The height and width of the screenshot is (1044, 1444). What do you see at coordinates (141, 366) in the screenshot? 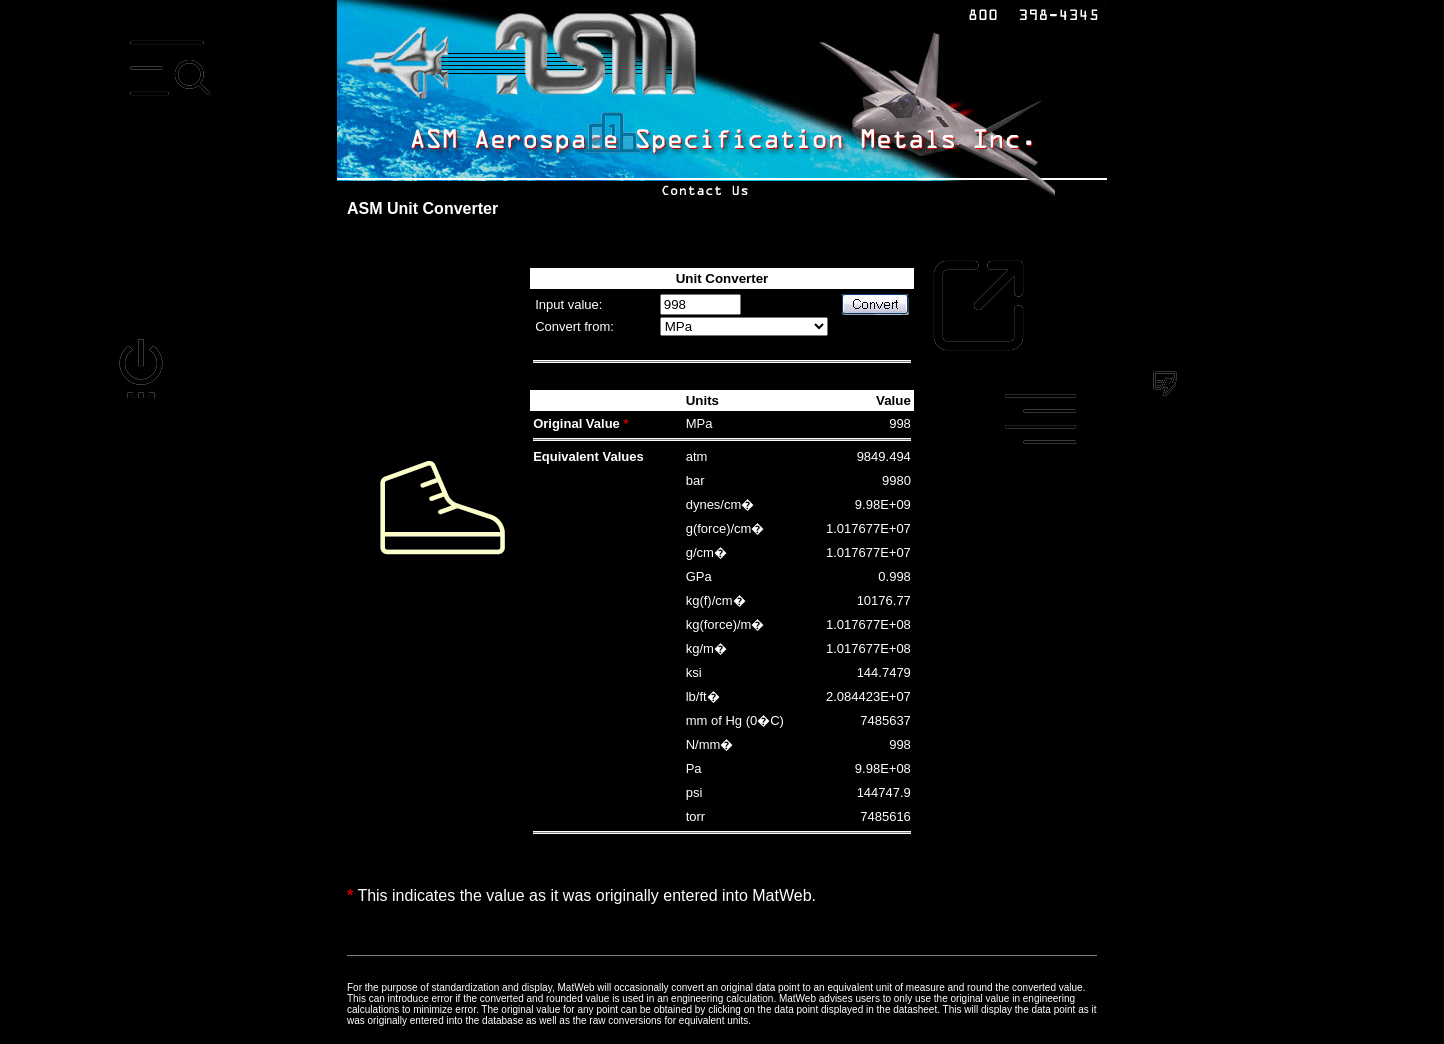
I see `access power settings` at bounding box center [141, 366].